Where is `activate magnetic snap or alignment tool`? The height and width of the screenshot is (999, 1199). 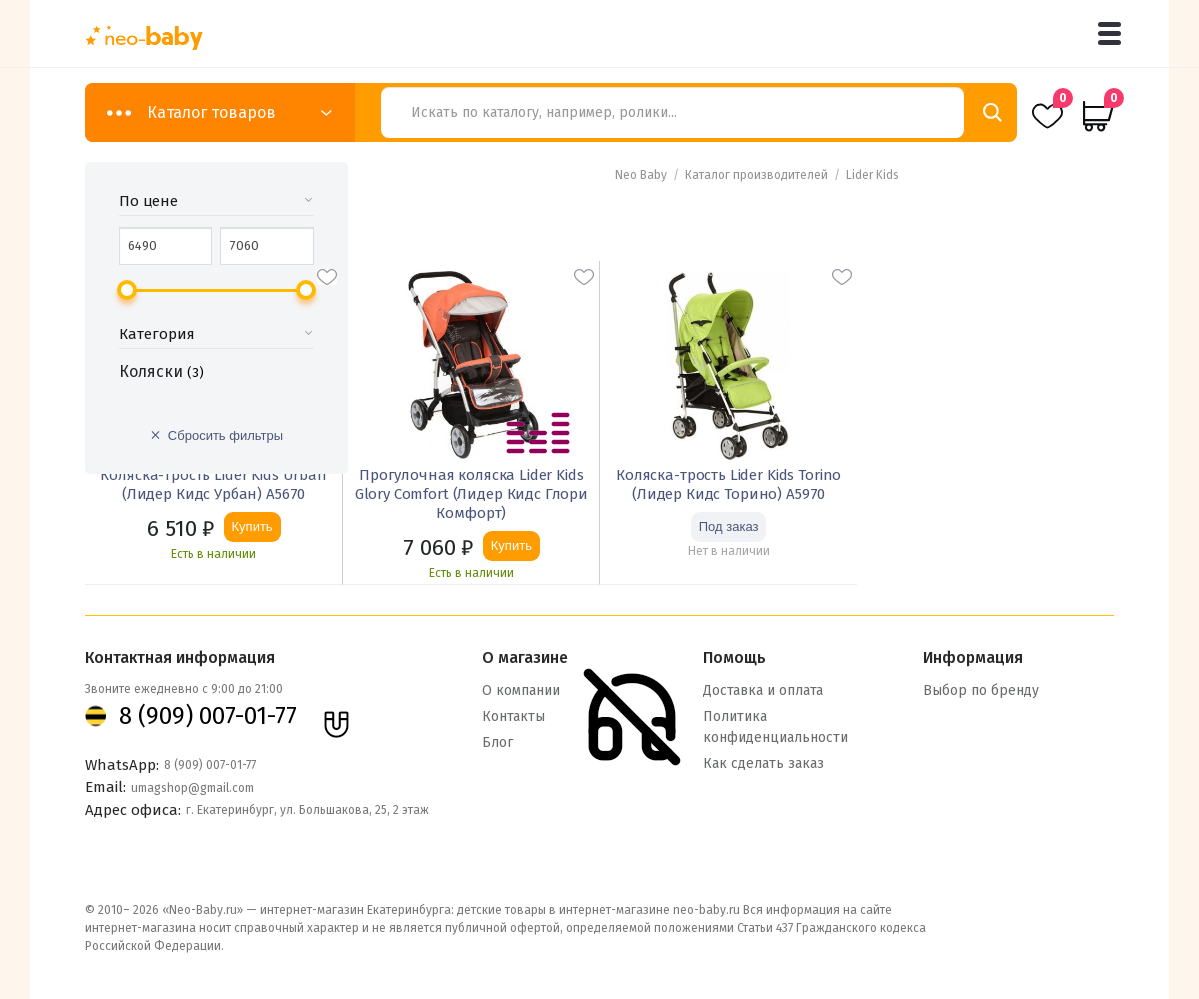 activate magnetic snap or alignment tool is located at coordinates (336, 723).